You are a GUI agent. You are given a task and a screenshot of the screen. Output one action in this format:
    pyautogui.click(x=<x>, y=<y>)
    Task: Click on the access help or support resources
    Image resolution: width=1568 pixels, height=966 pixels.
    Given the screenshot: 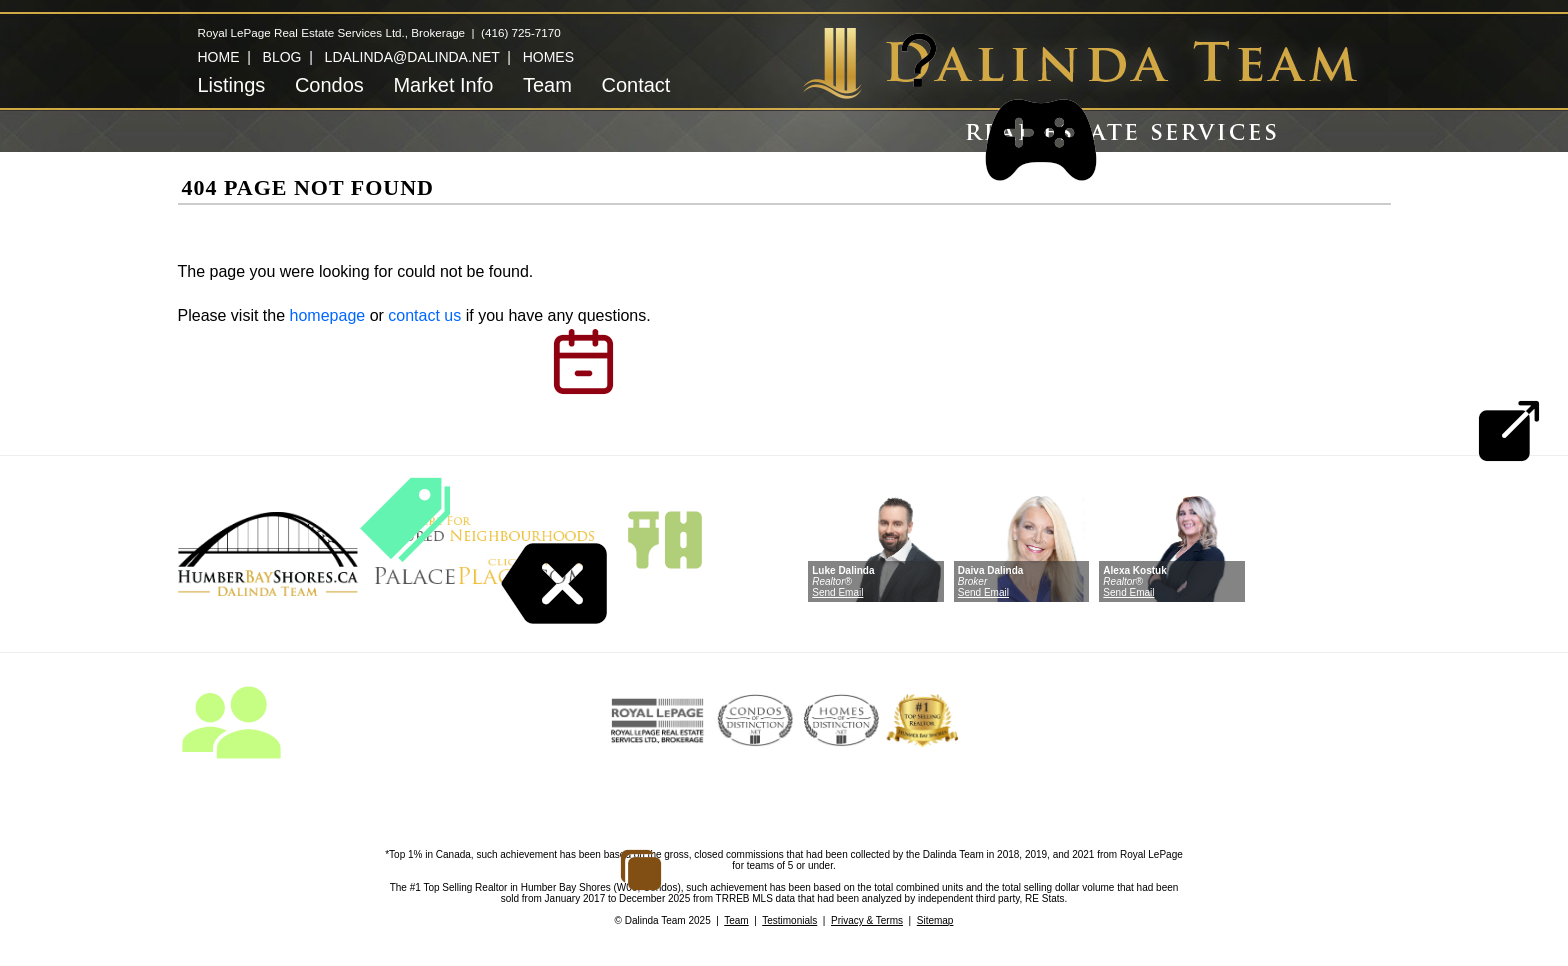 What is the action you would take?
    pyautogui.click(x=919, y=62)
    